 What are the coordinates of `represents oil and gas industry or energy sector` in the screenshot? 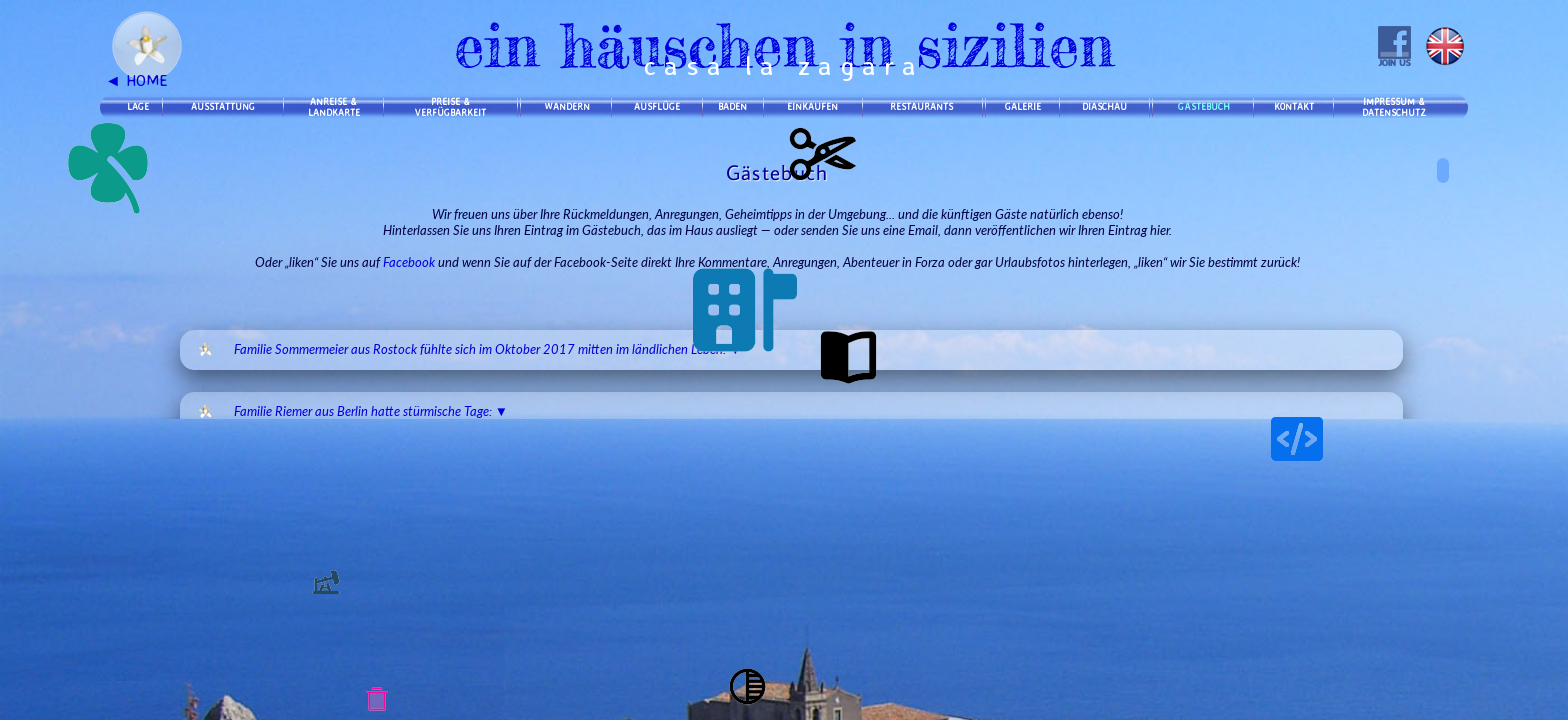 It's located at (326, 582).